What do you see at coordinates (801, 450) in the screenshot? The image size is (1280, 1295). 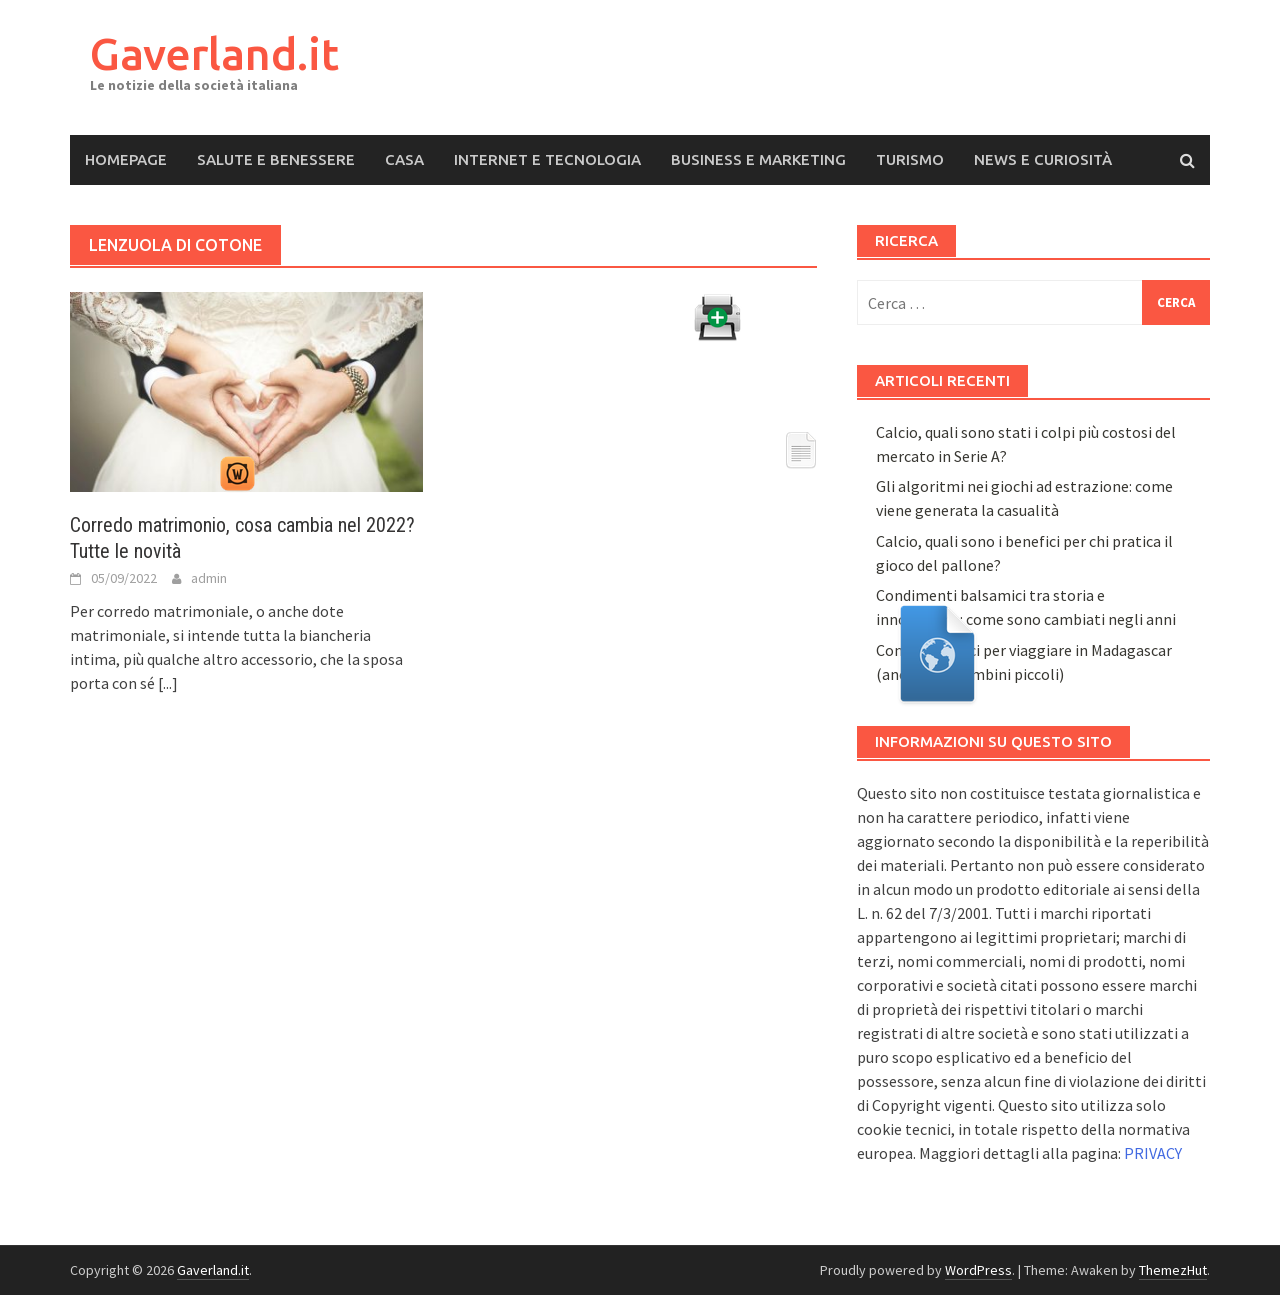 I see `a windows ini configuration file associated with wine` at bounding box center [801, 450].